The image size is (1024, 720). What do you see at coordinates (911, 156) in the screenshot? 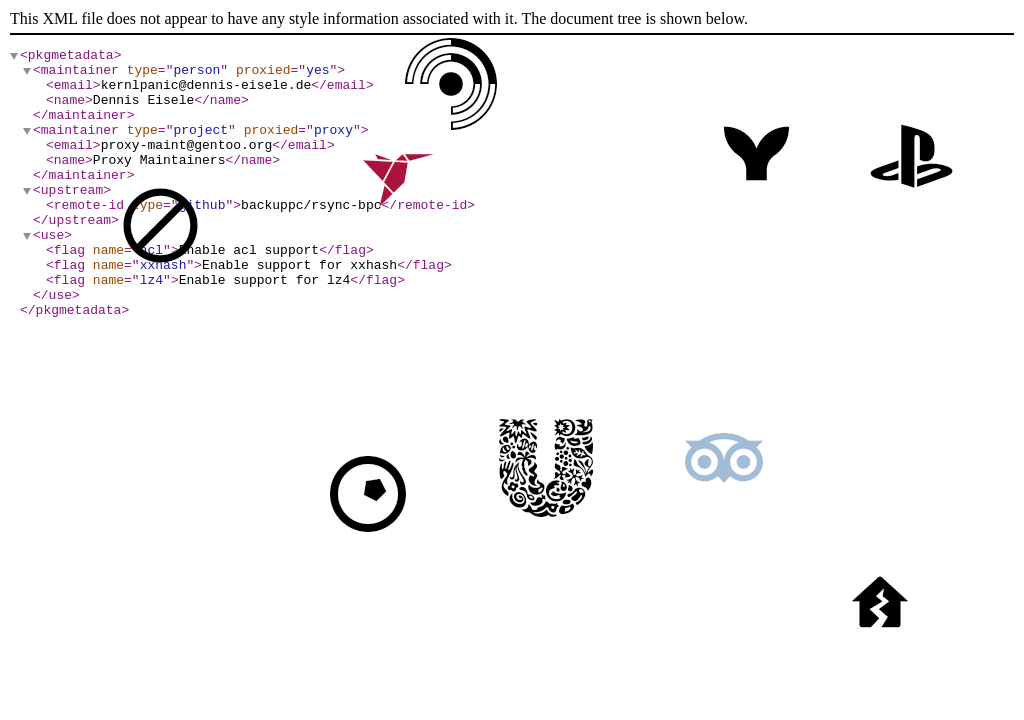
I see `playstation brand or console indicator` at bounding box center [911, 156].